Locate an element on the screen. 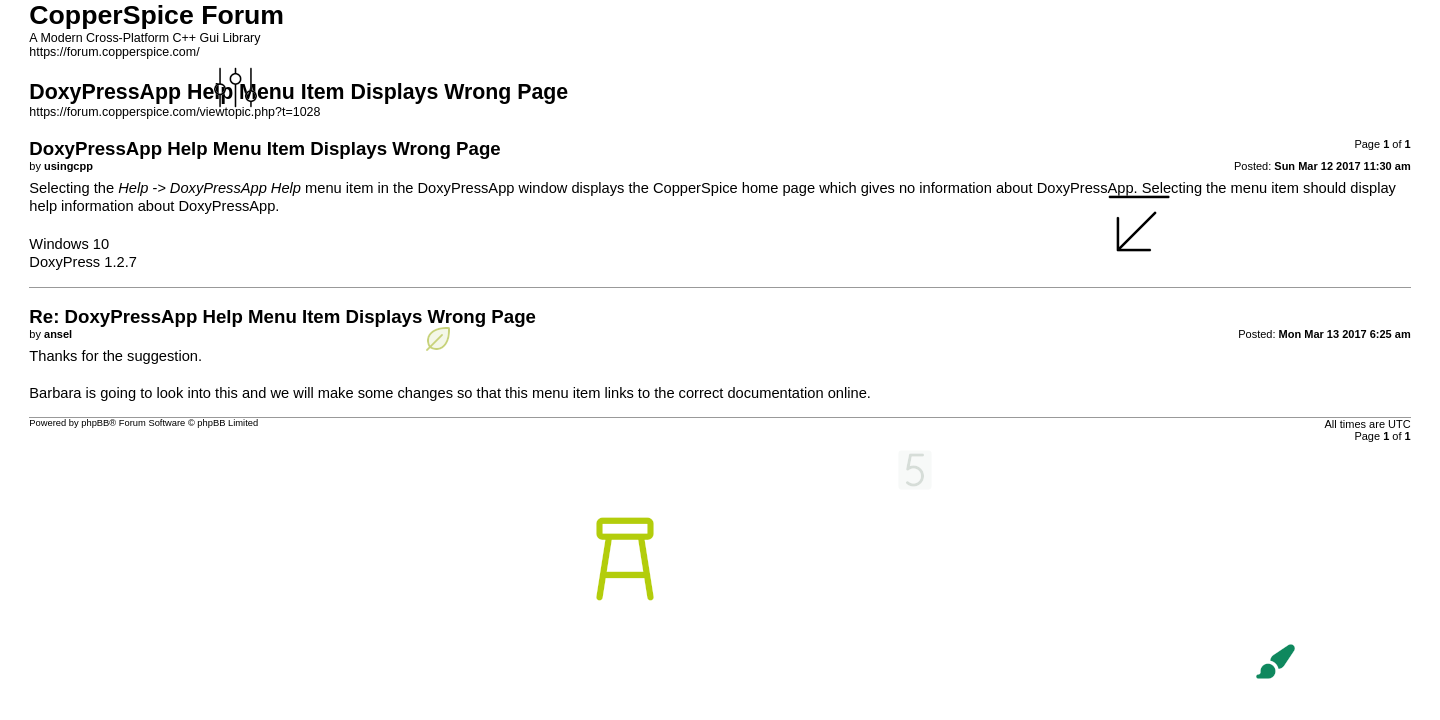 The width and height of the screenshot is (1440, 720). adjust settings or preferences is located at coordinates (235, 87).